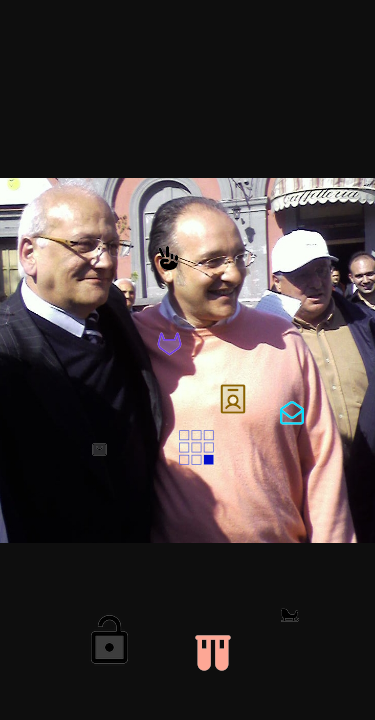 The height and width of the screenshot is (720, 375). What do you see at coordinates (233, 399) in the screenshot?
I see `view your profile or identification details` at bounding box center [233, 399].